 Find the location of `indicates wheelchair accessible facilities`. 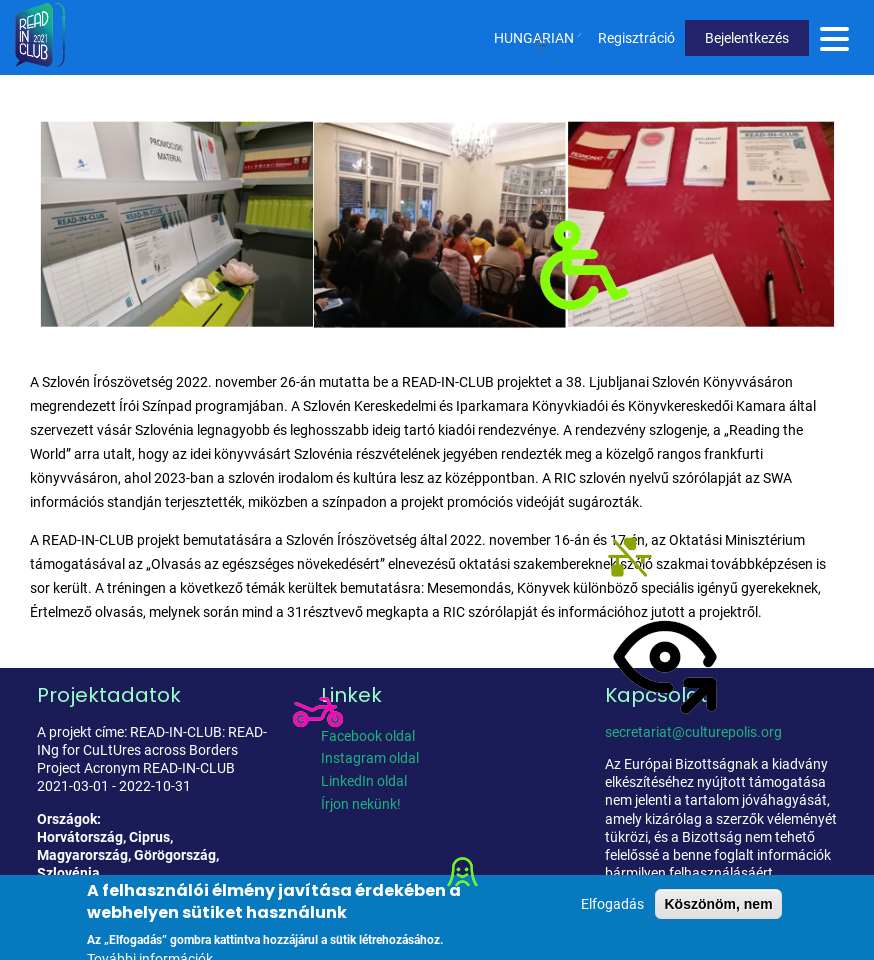

indicates wheelchair accessible facilities is located at coordinates (577, 267).